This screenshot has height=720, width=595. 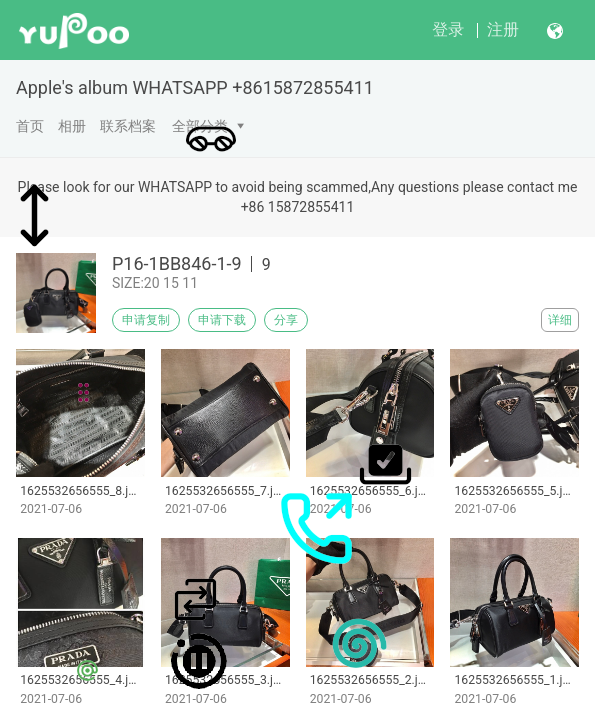 What do you see at coordinates (316, 528) in the screenshot?
I see `make an outgoing call` at bounding box center [316, 528].